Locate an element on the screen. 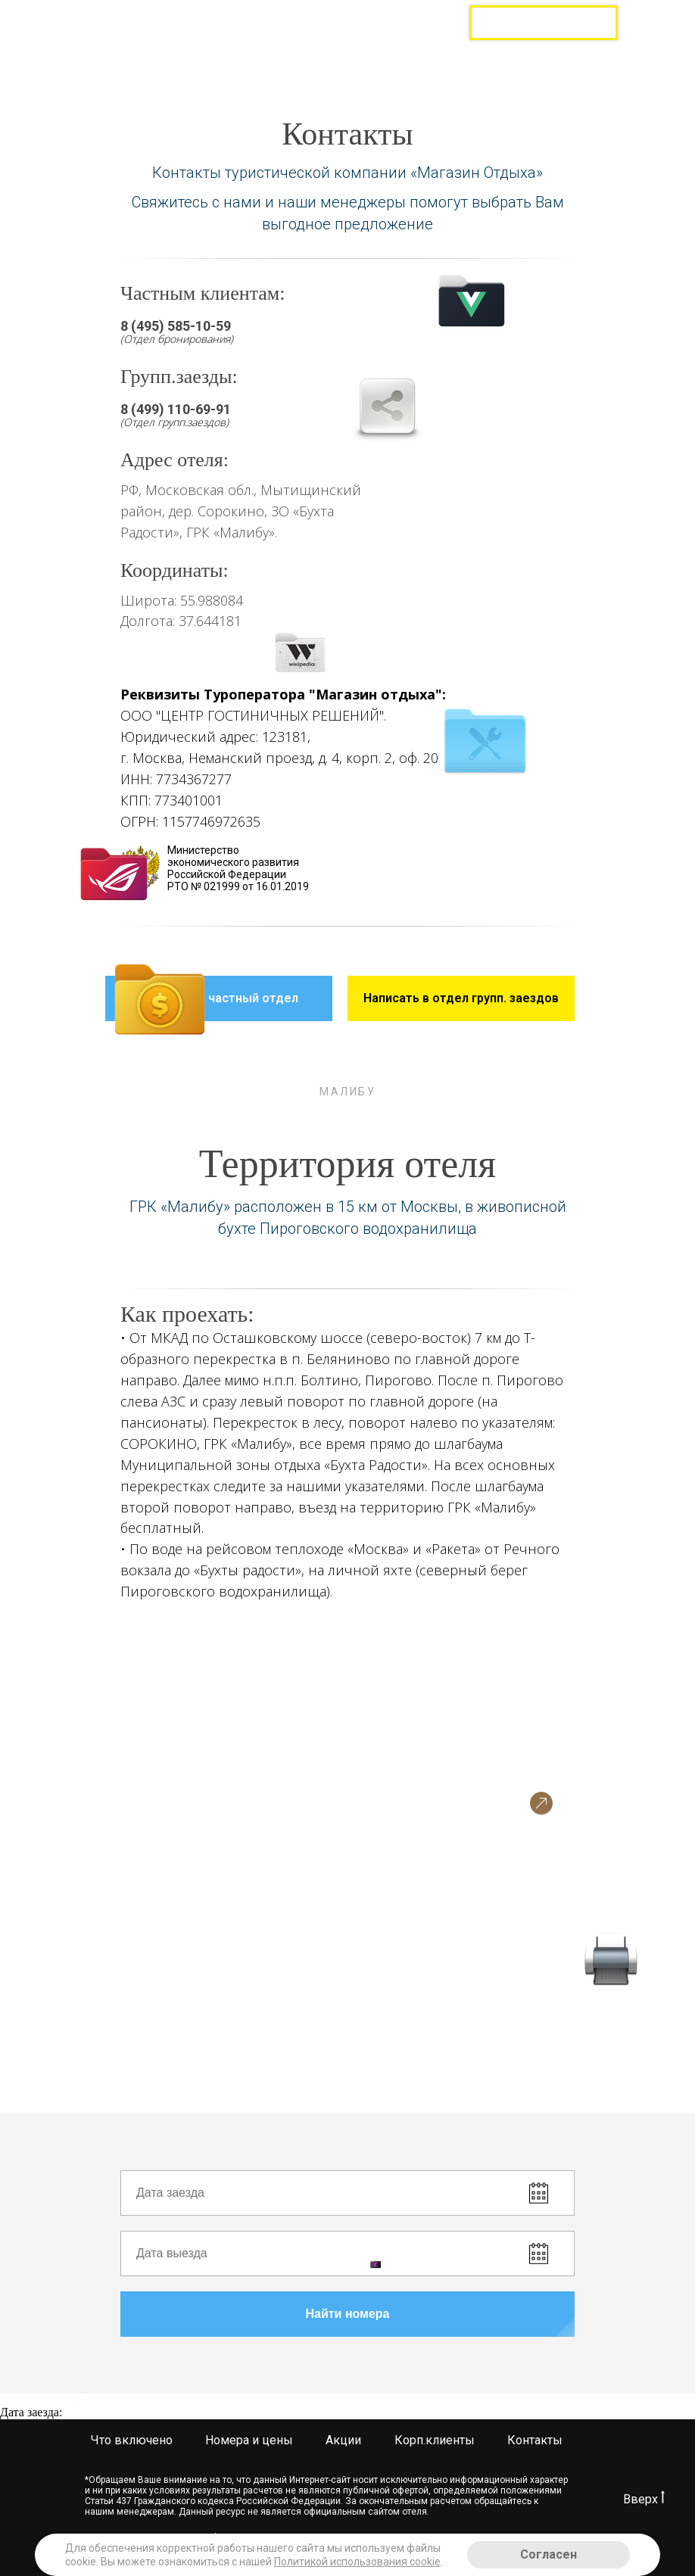 This screenshot has width=695, height=2576. open folder containing financial documents is located at coordinates (159, 1001).